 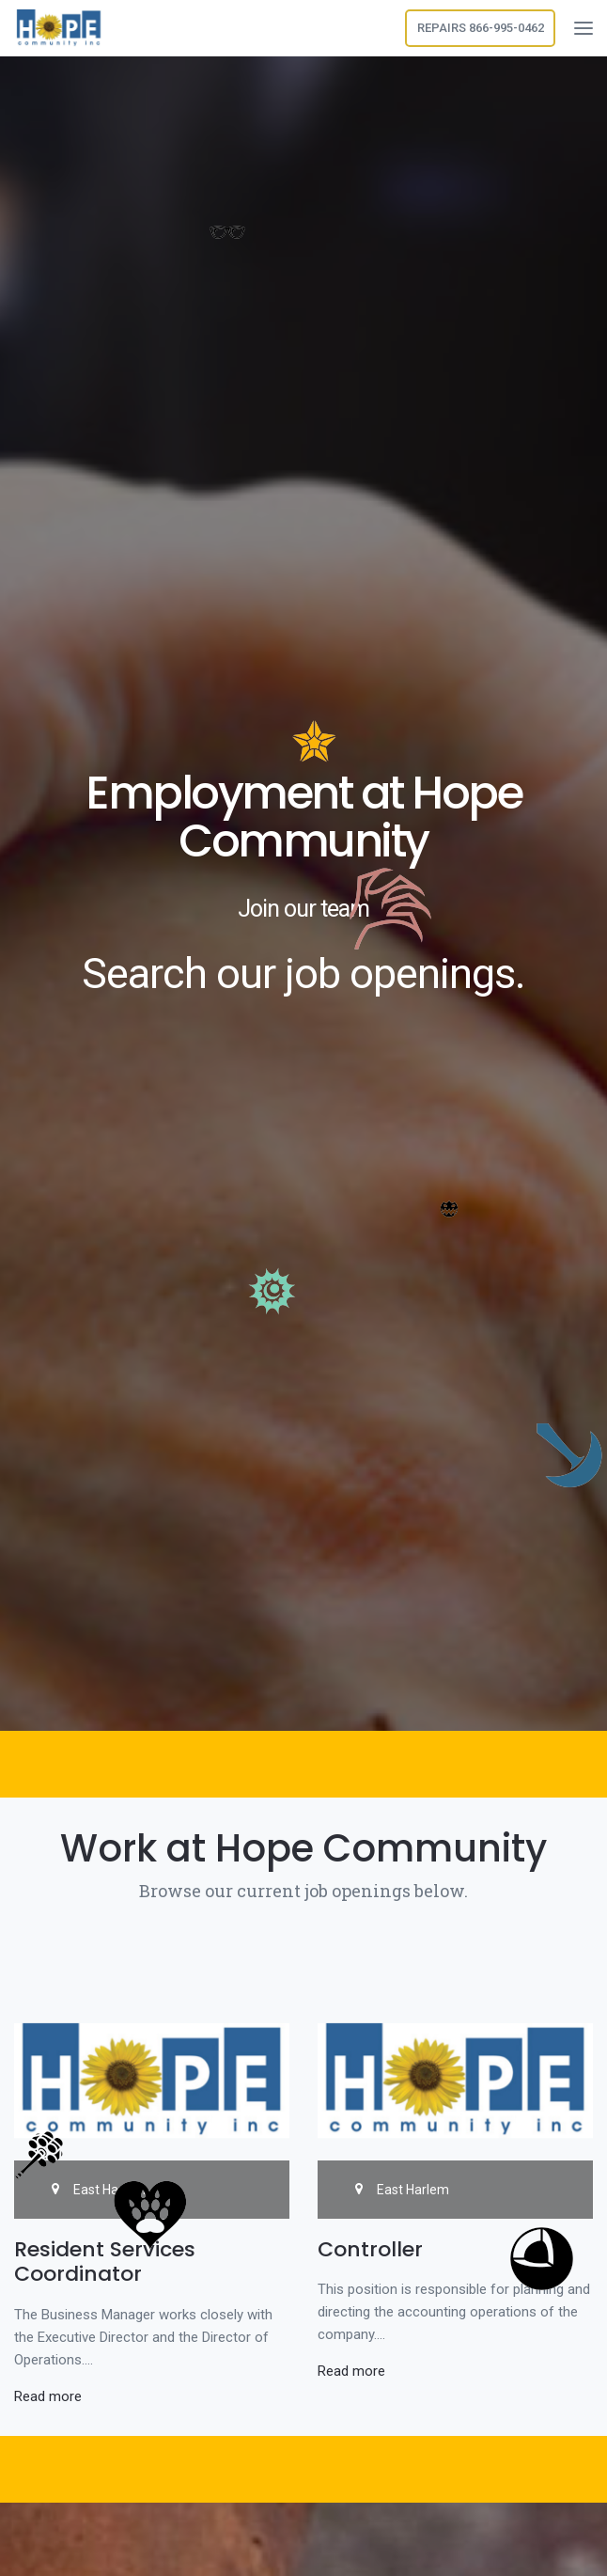 I want to click on view planetary or geological core details, so click(x=541, y=2258).